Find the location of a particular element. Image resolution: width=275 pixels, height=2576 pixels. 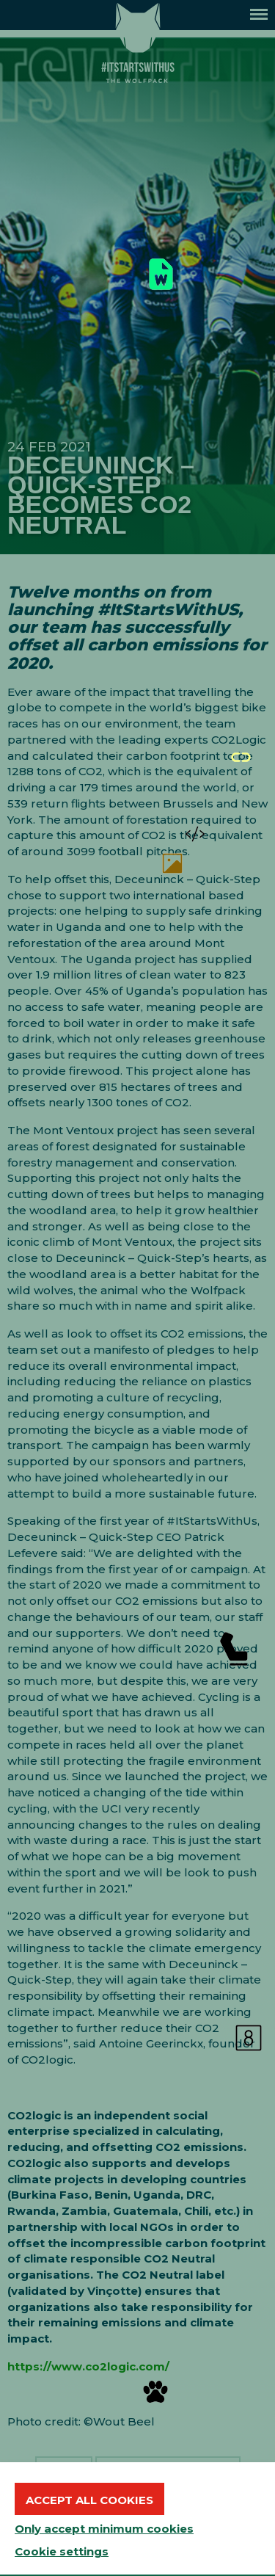

indicates item number eight in a list or sequence is located at coordinates (249, 2038).